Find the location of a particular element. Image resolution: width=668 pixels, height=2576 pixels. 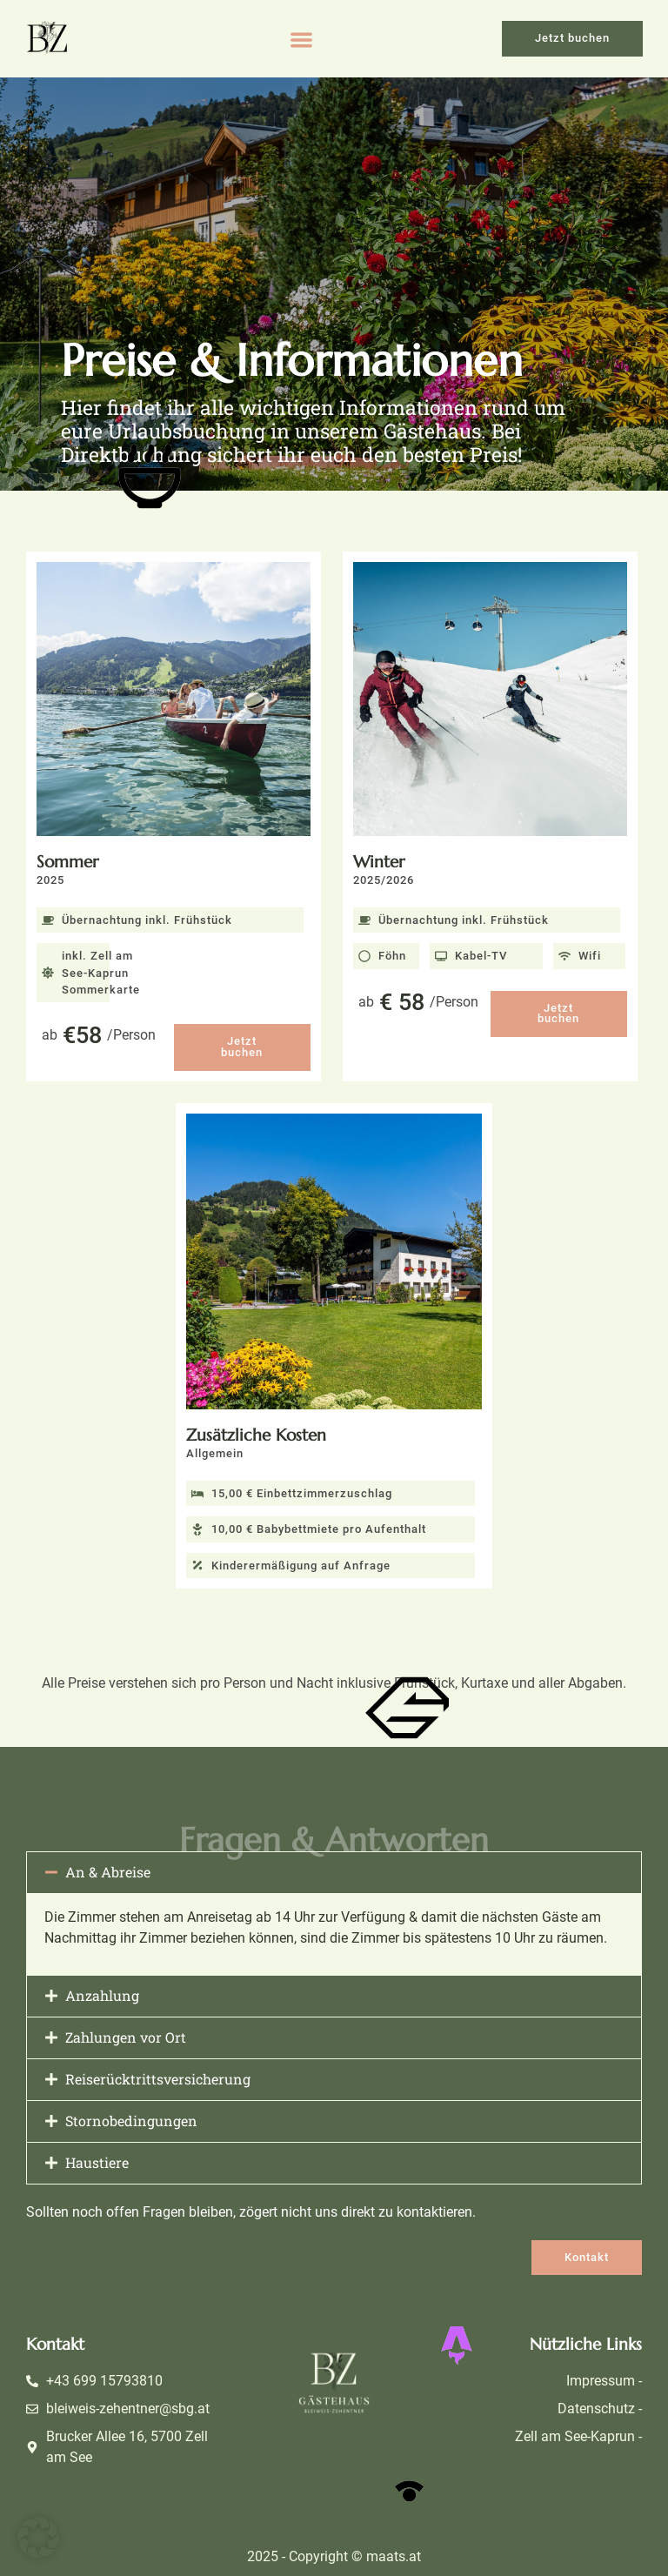

astro web framework logo is located at coordinates (457, 2345).